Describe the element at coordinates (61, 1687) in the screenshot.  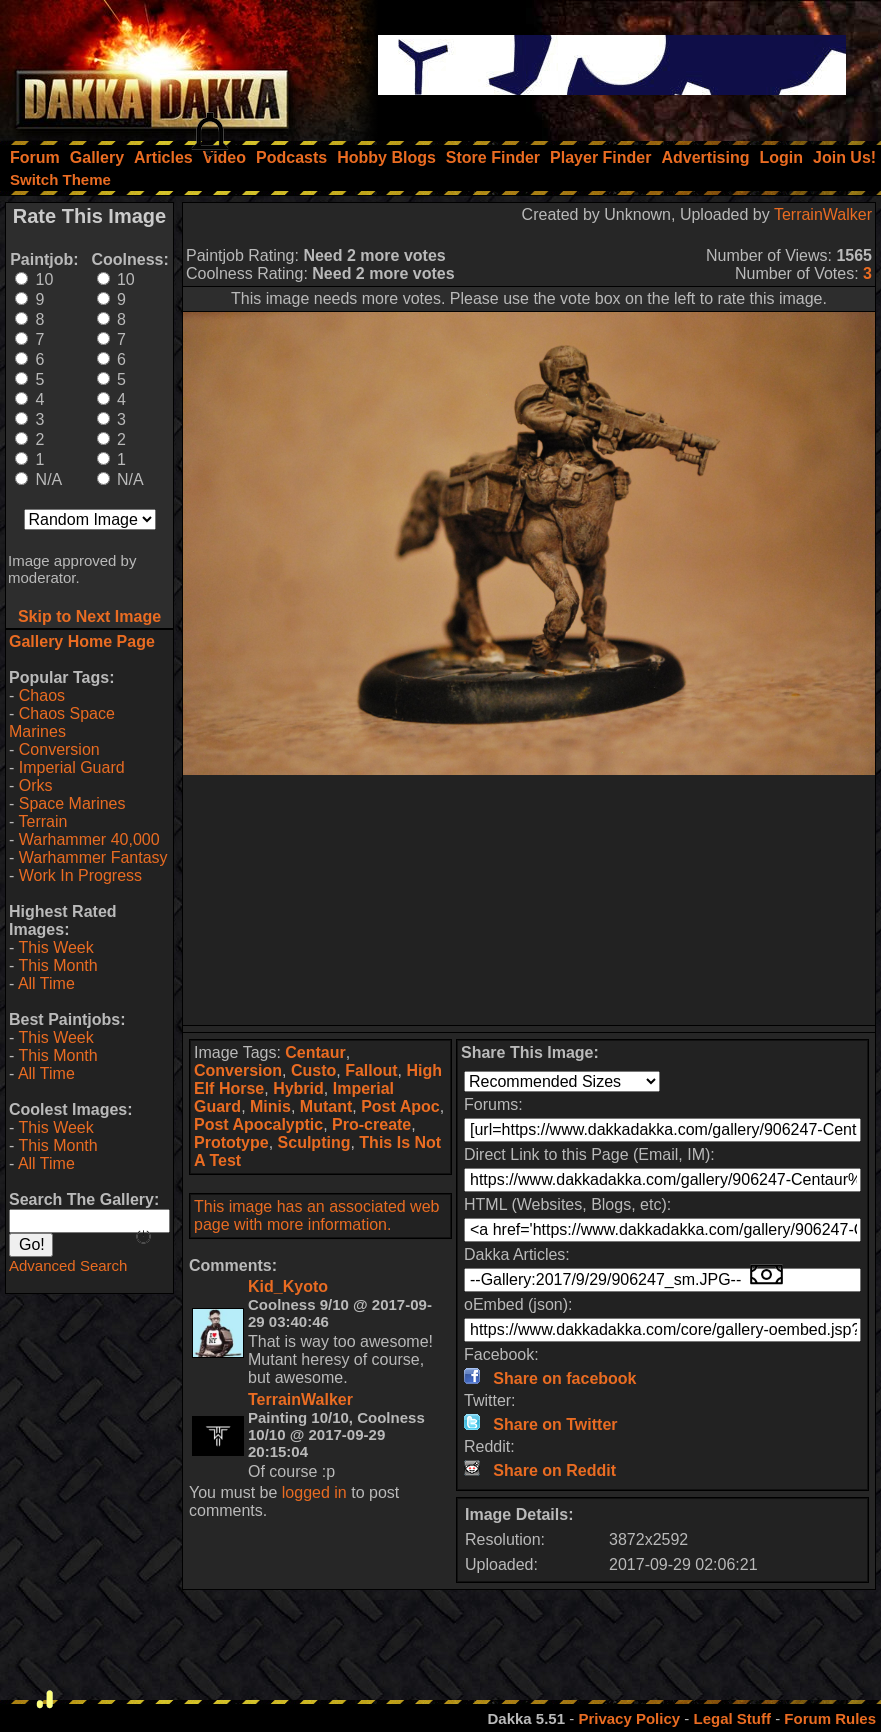
I see `indicates weak cellular signal strength` at that location.